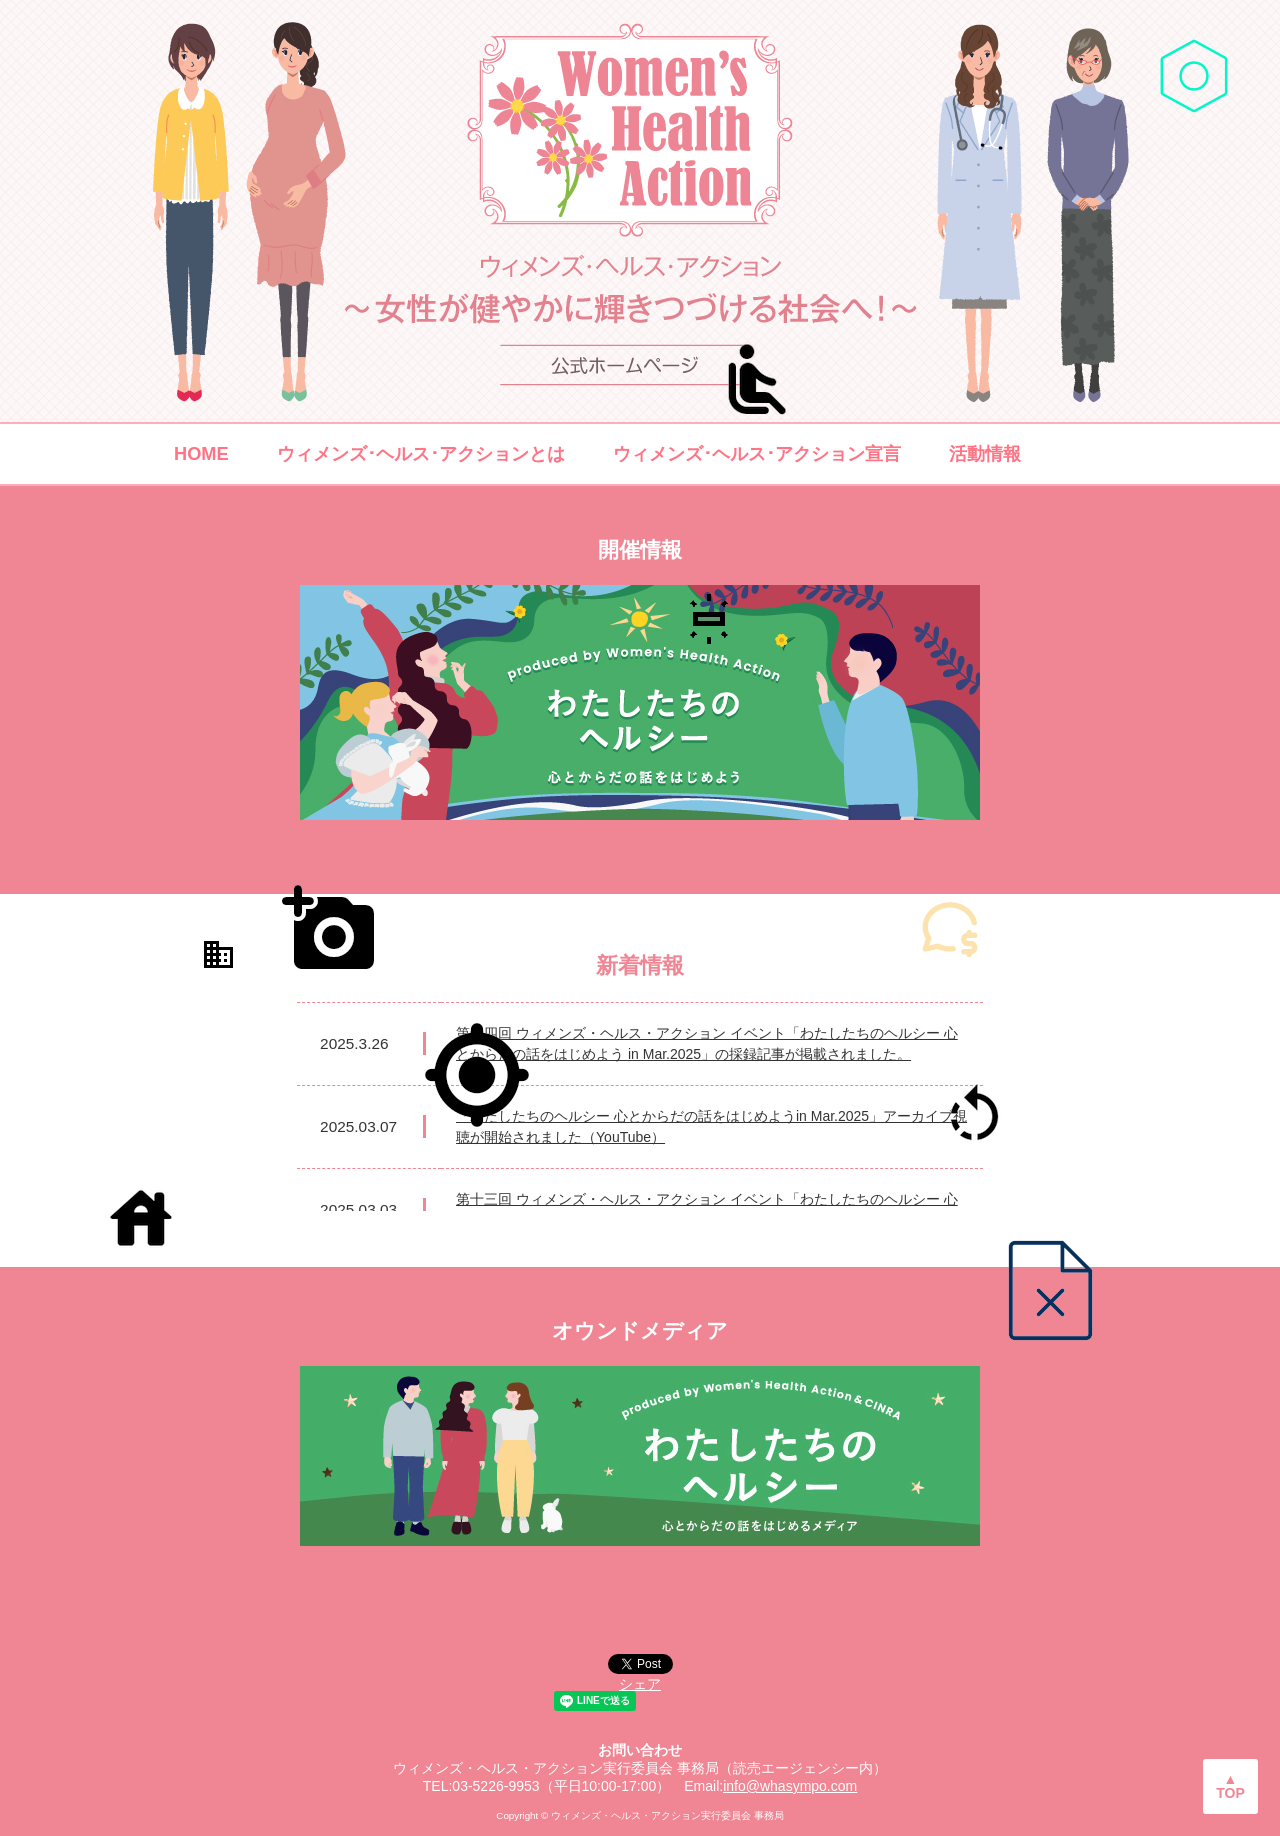 The image size is (1280, 1836). Describe the element at coordinates (141, 1219) in the screenshot. I see `go to home screen` at that location.